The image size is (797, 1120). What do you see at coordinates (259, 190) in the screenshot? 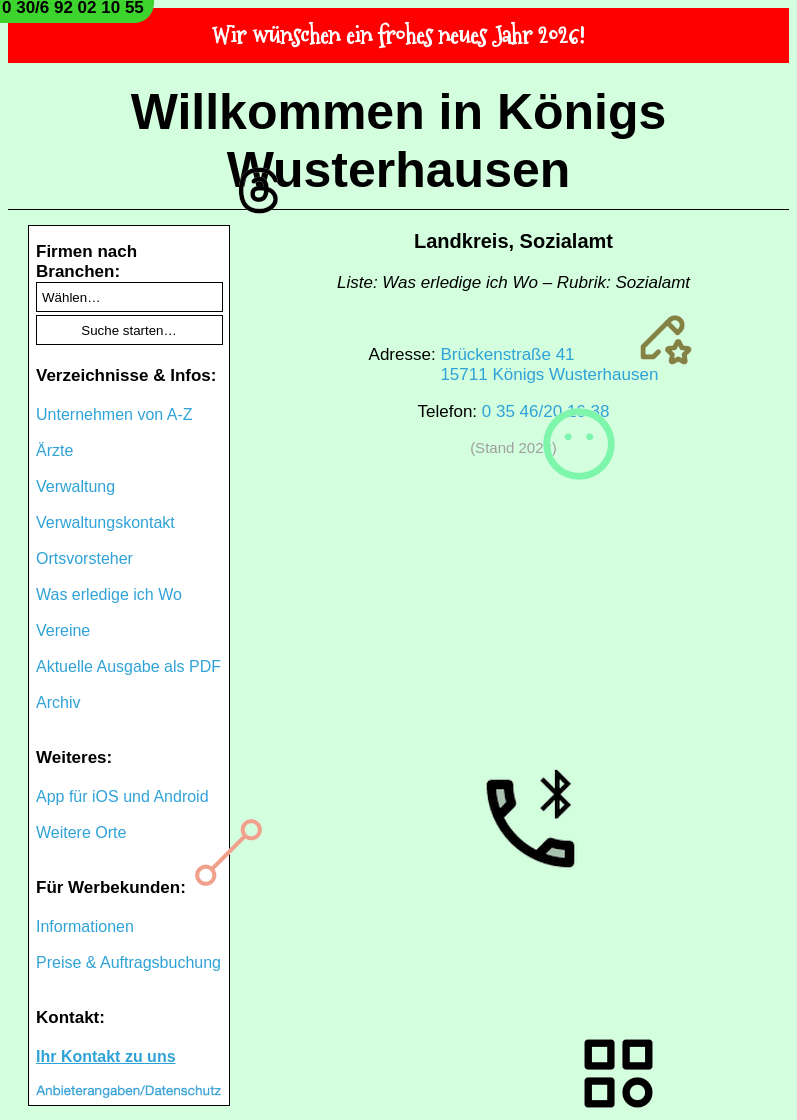
I see `open the Threads app` at bounding box center [259, 190].